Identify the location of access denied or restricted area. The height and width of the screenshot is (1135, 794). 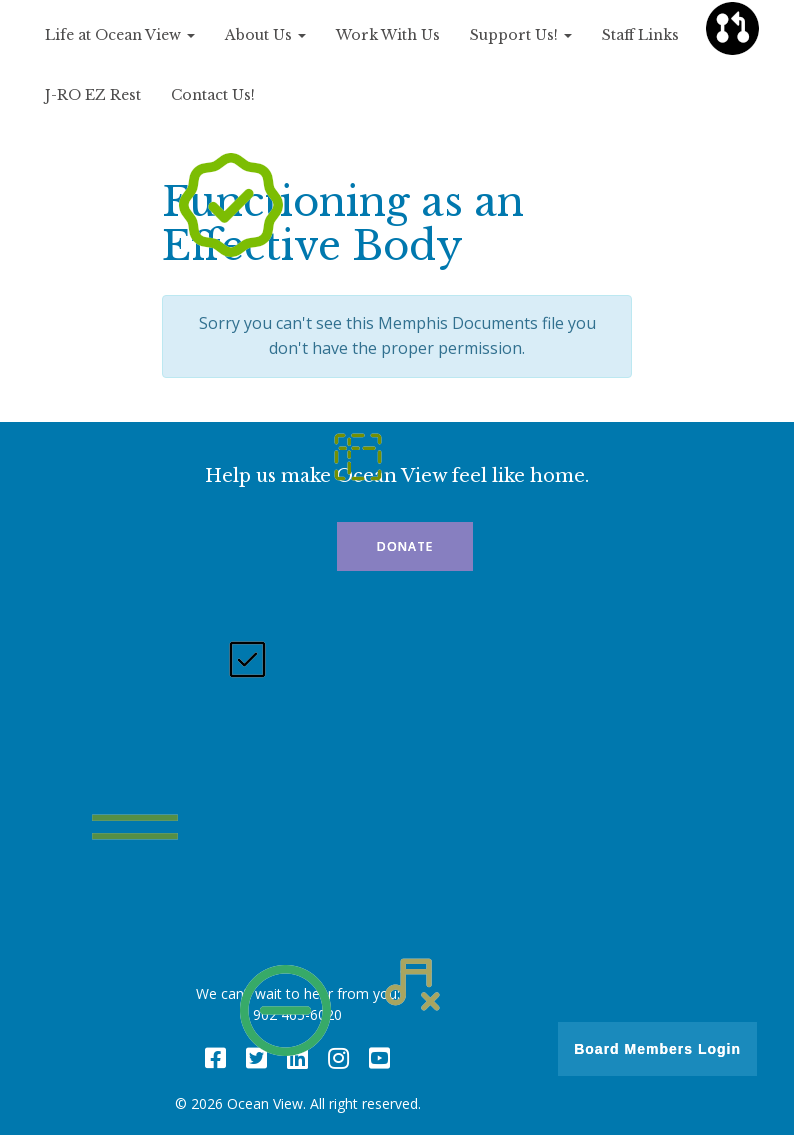
(285, 1010).